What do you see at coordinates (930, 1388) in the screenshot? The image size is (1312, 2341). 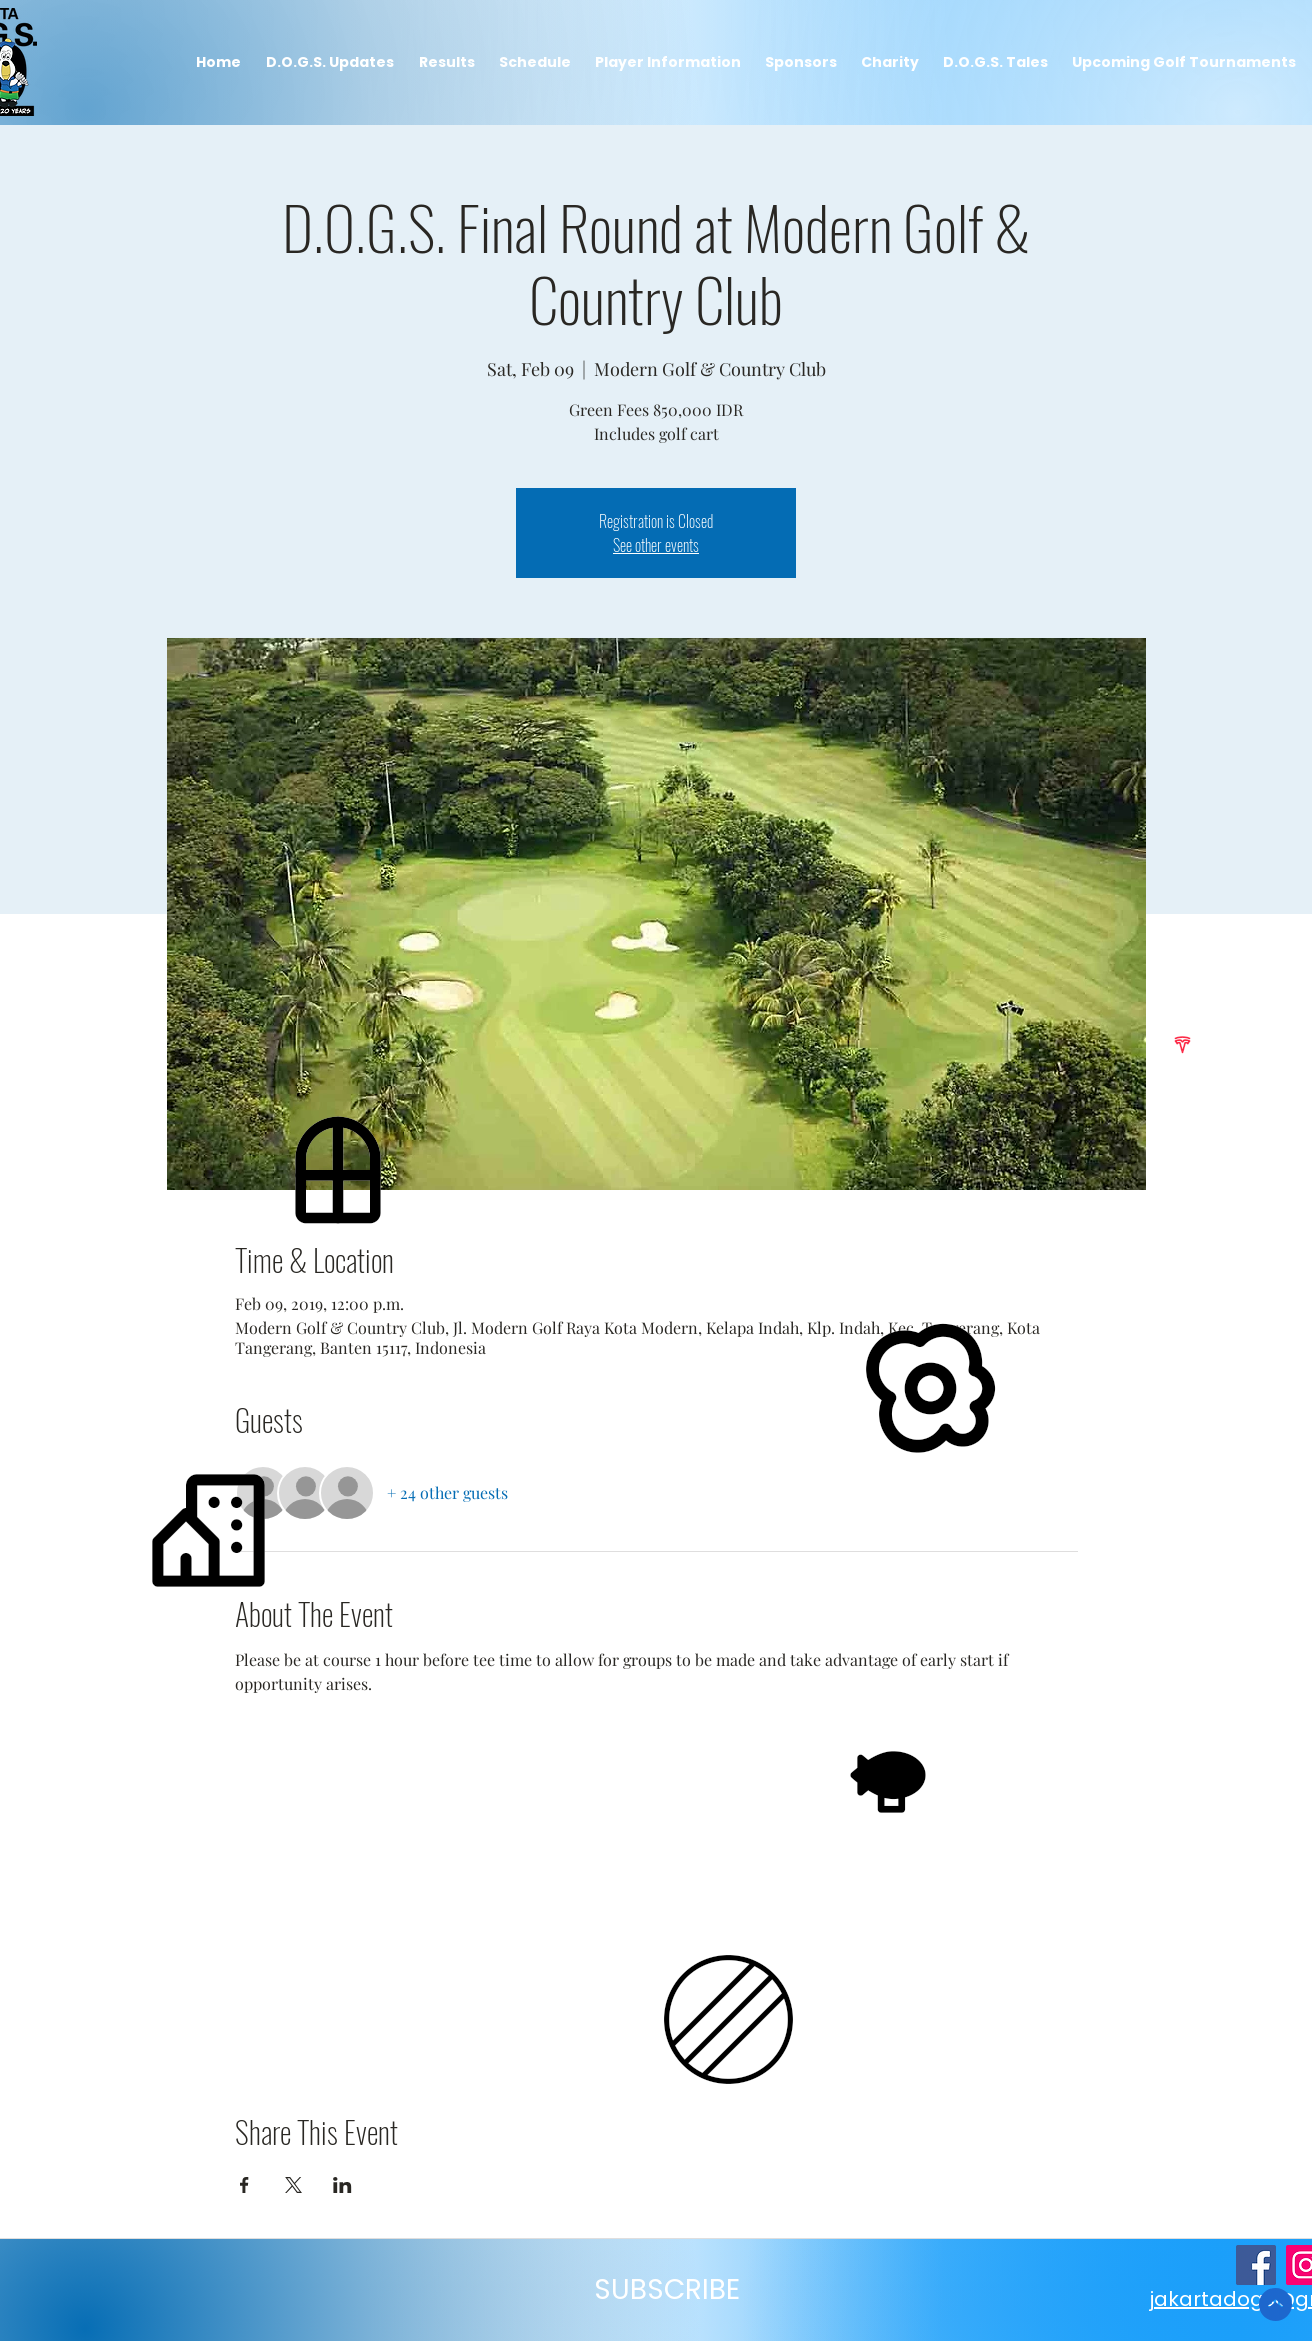 I see `access breakfast or brunch recipes` at bounding box center [930, 1388].